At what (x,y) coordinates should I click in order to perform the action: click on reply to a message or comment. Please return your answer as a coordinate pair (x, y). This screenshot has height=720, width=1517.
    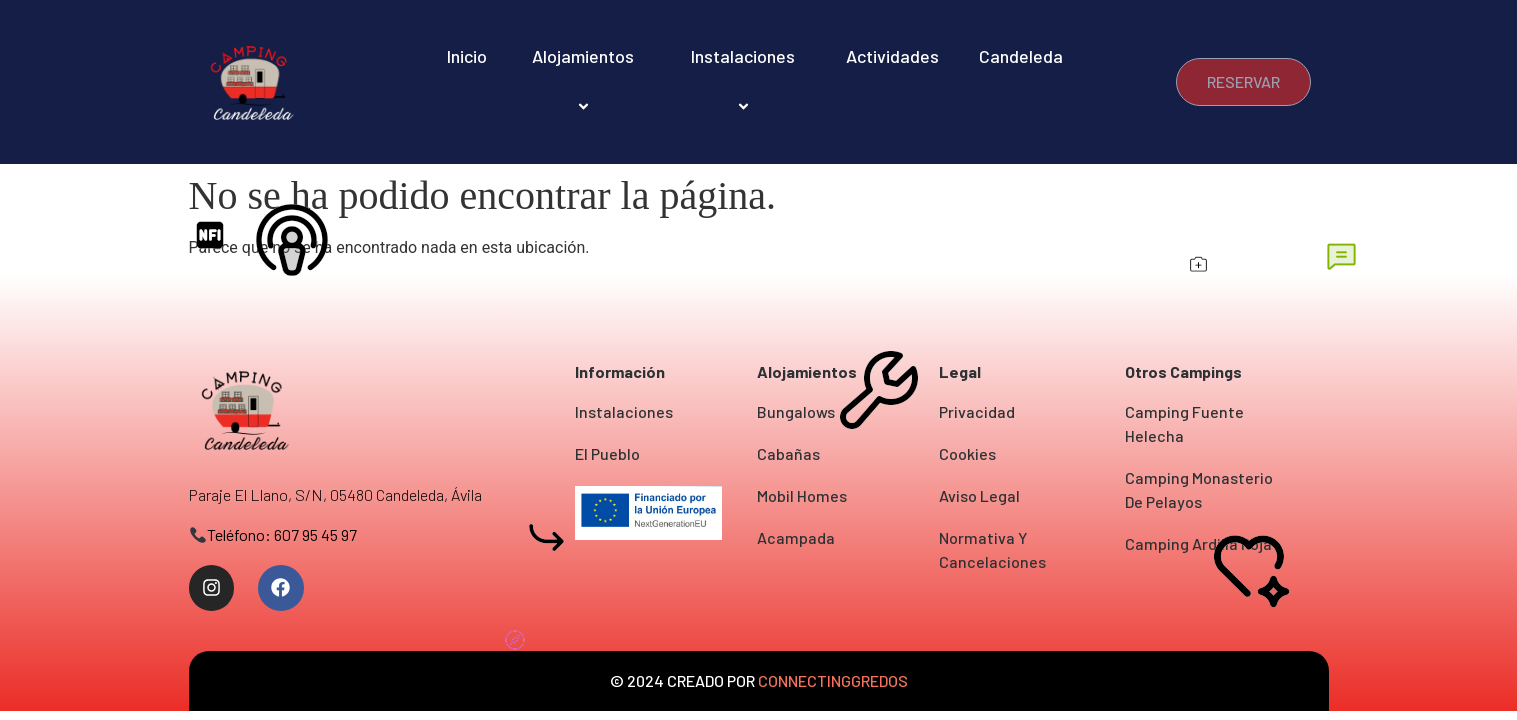
    Looking at the image, I should click on (546, 537).